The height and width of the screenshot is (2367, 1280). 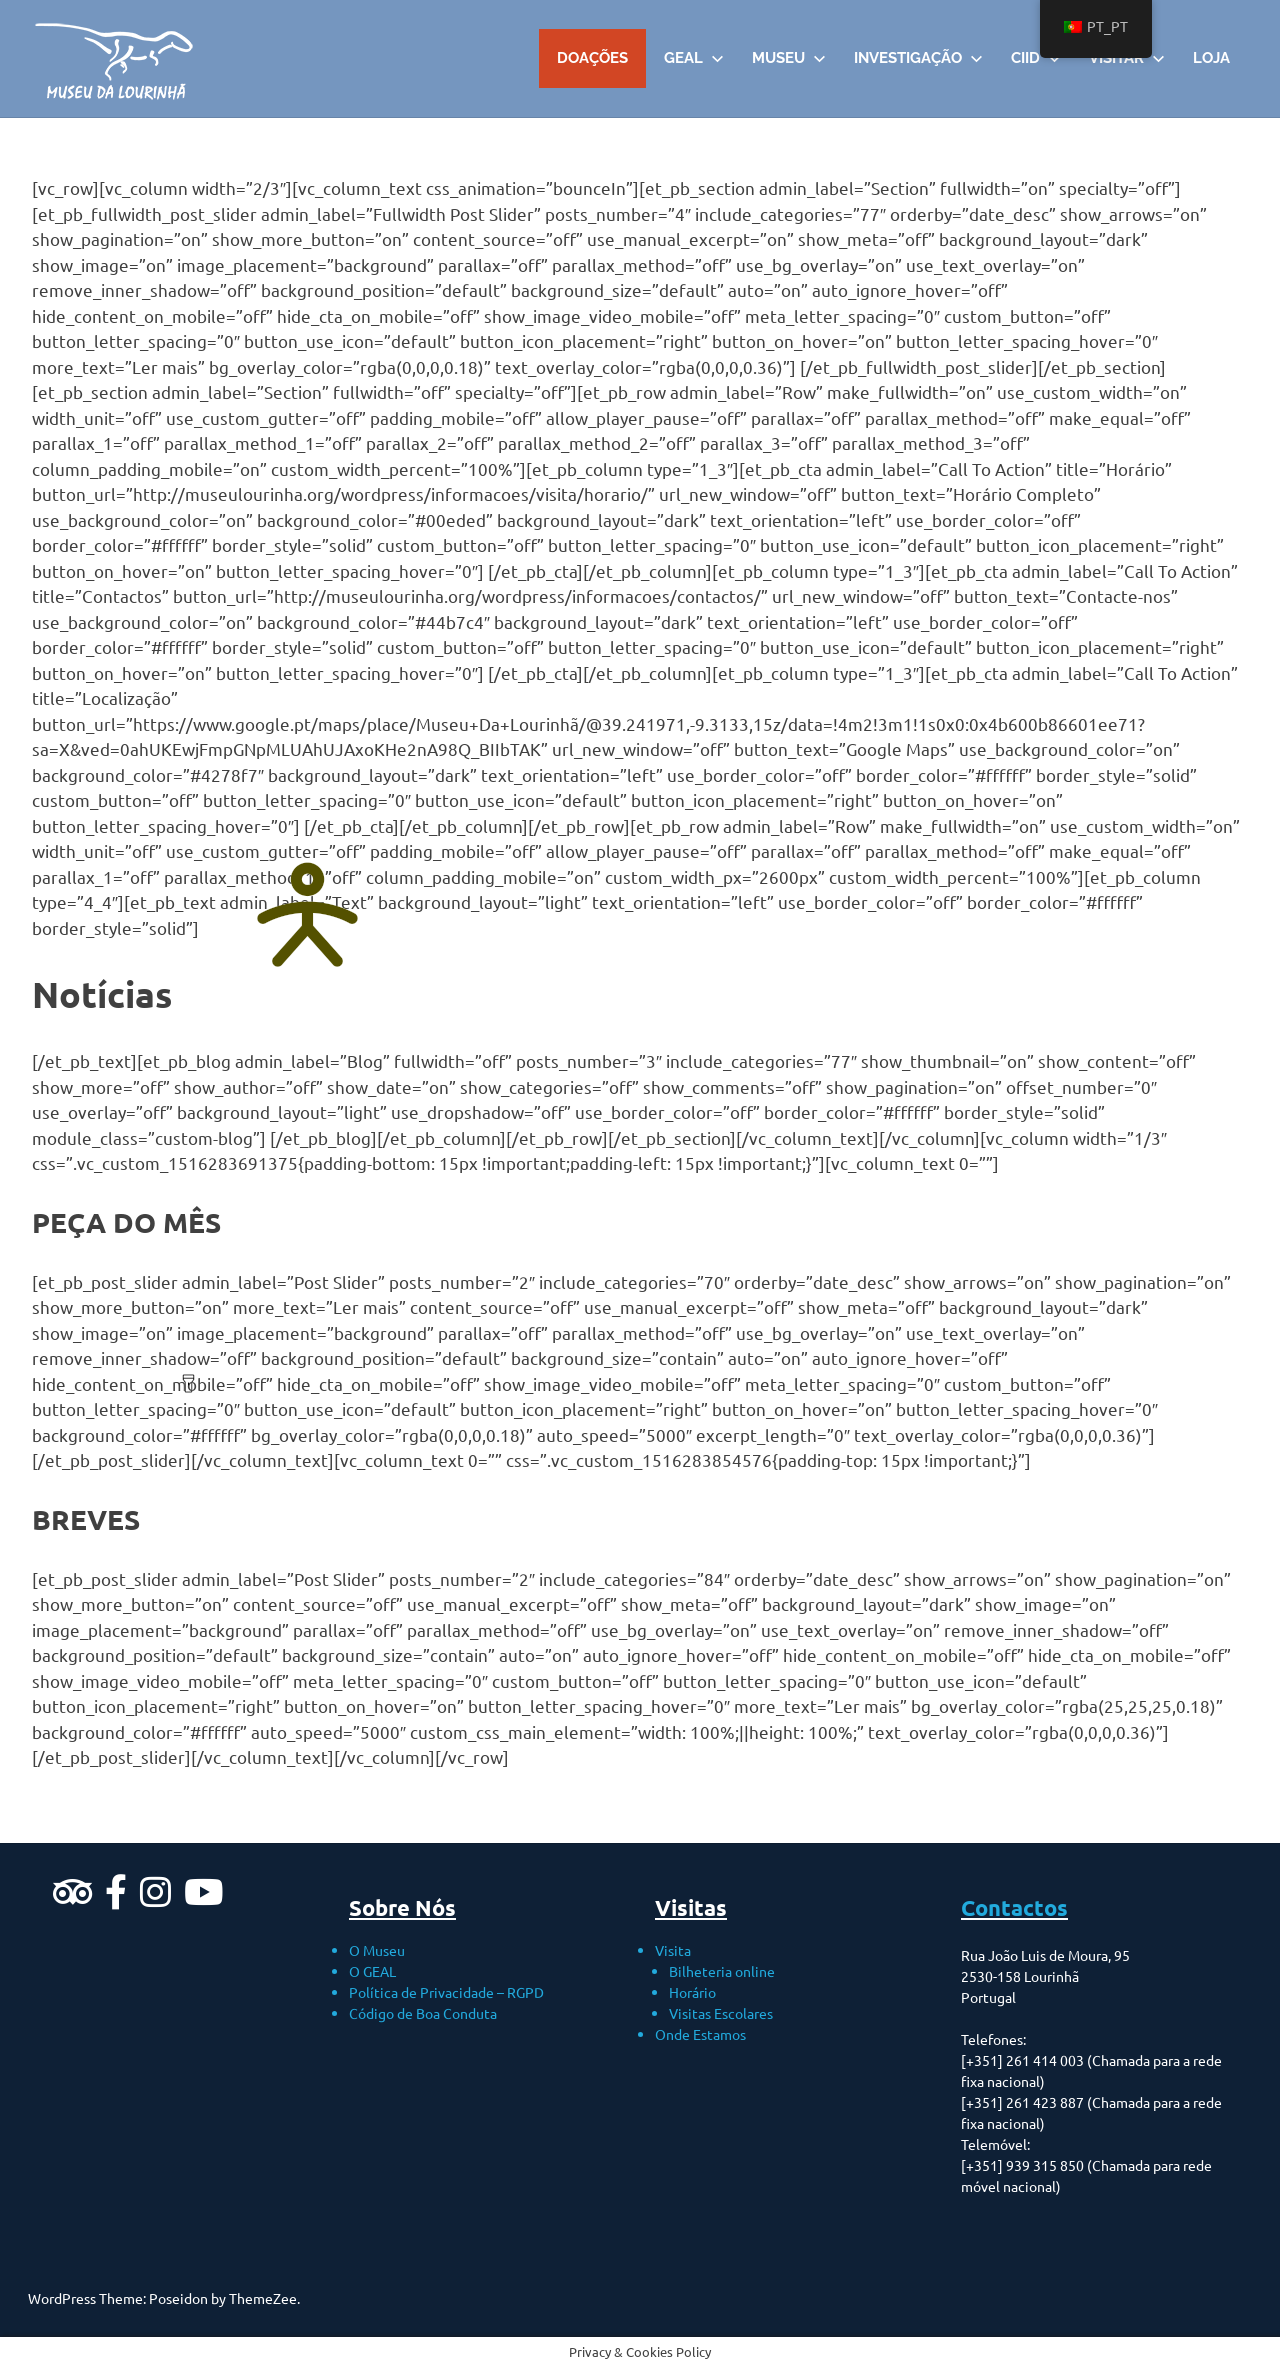 I want to click on toggle flashlight on or off, so click(x=188, y=1383).